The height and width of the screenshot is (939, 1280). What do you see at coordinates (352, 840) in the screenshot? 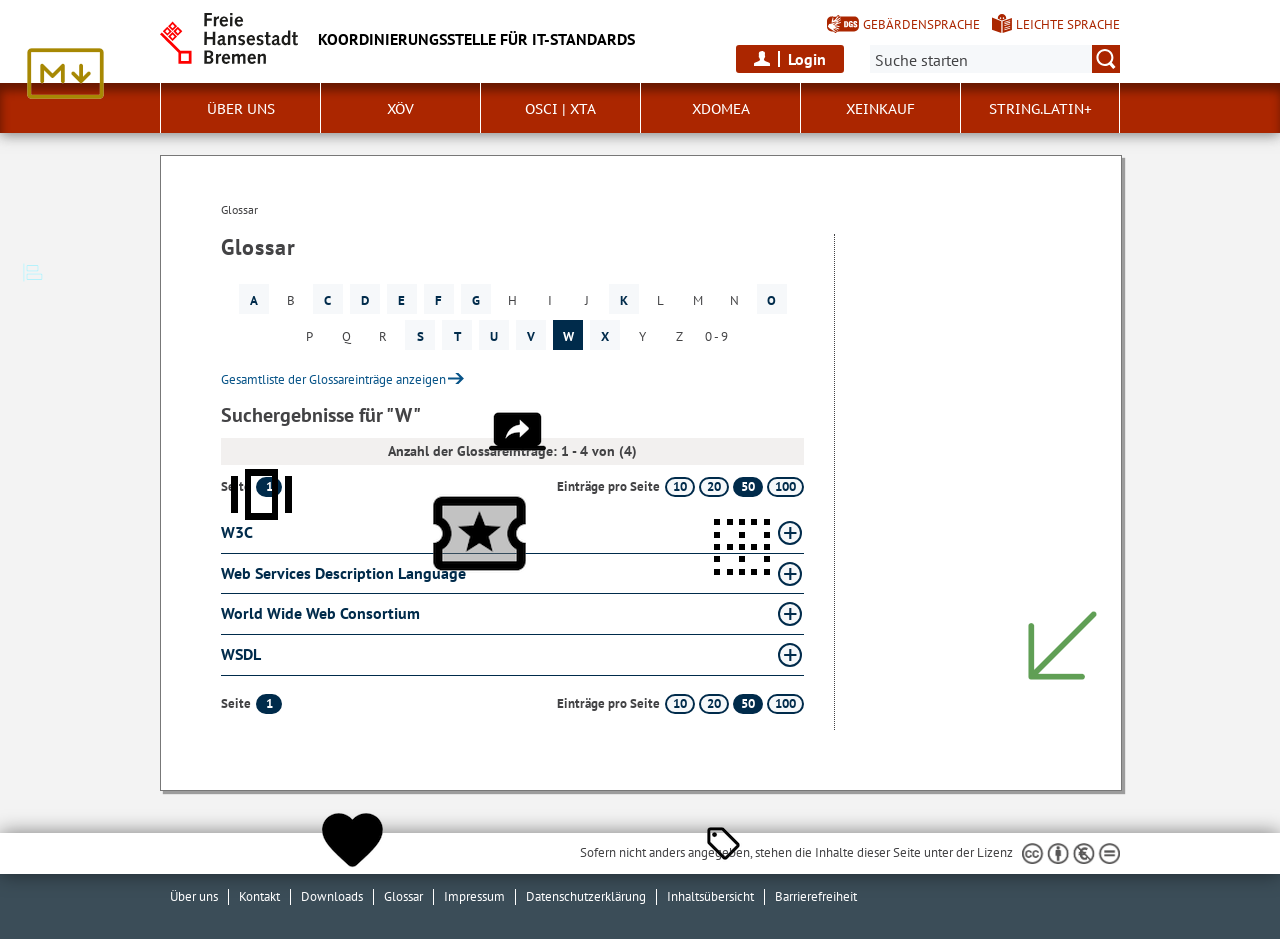
I see `add to favorites` at bounding box center [352, 840].